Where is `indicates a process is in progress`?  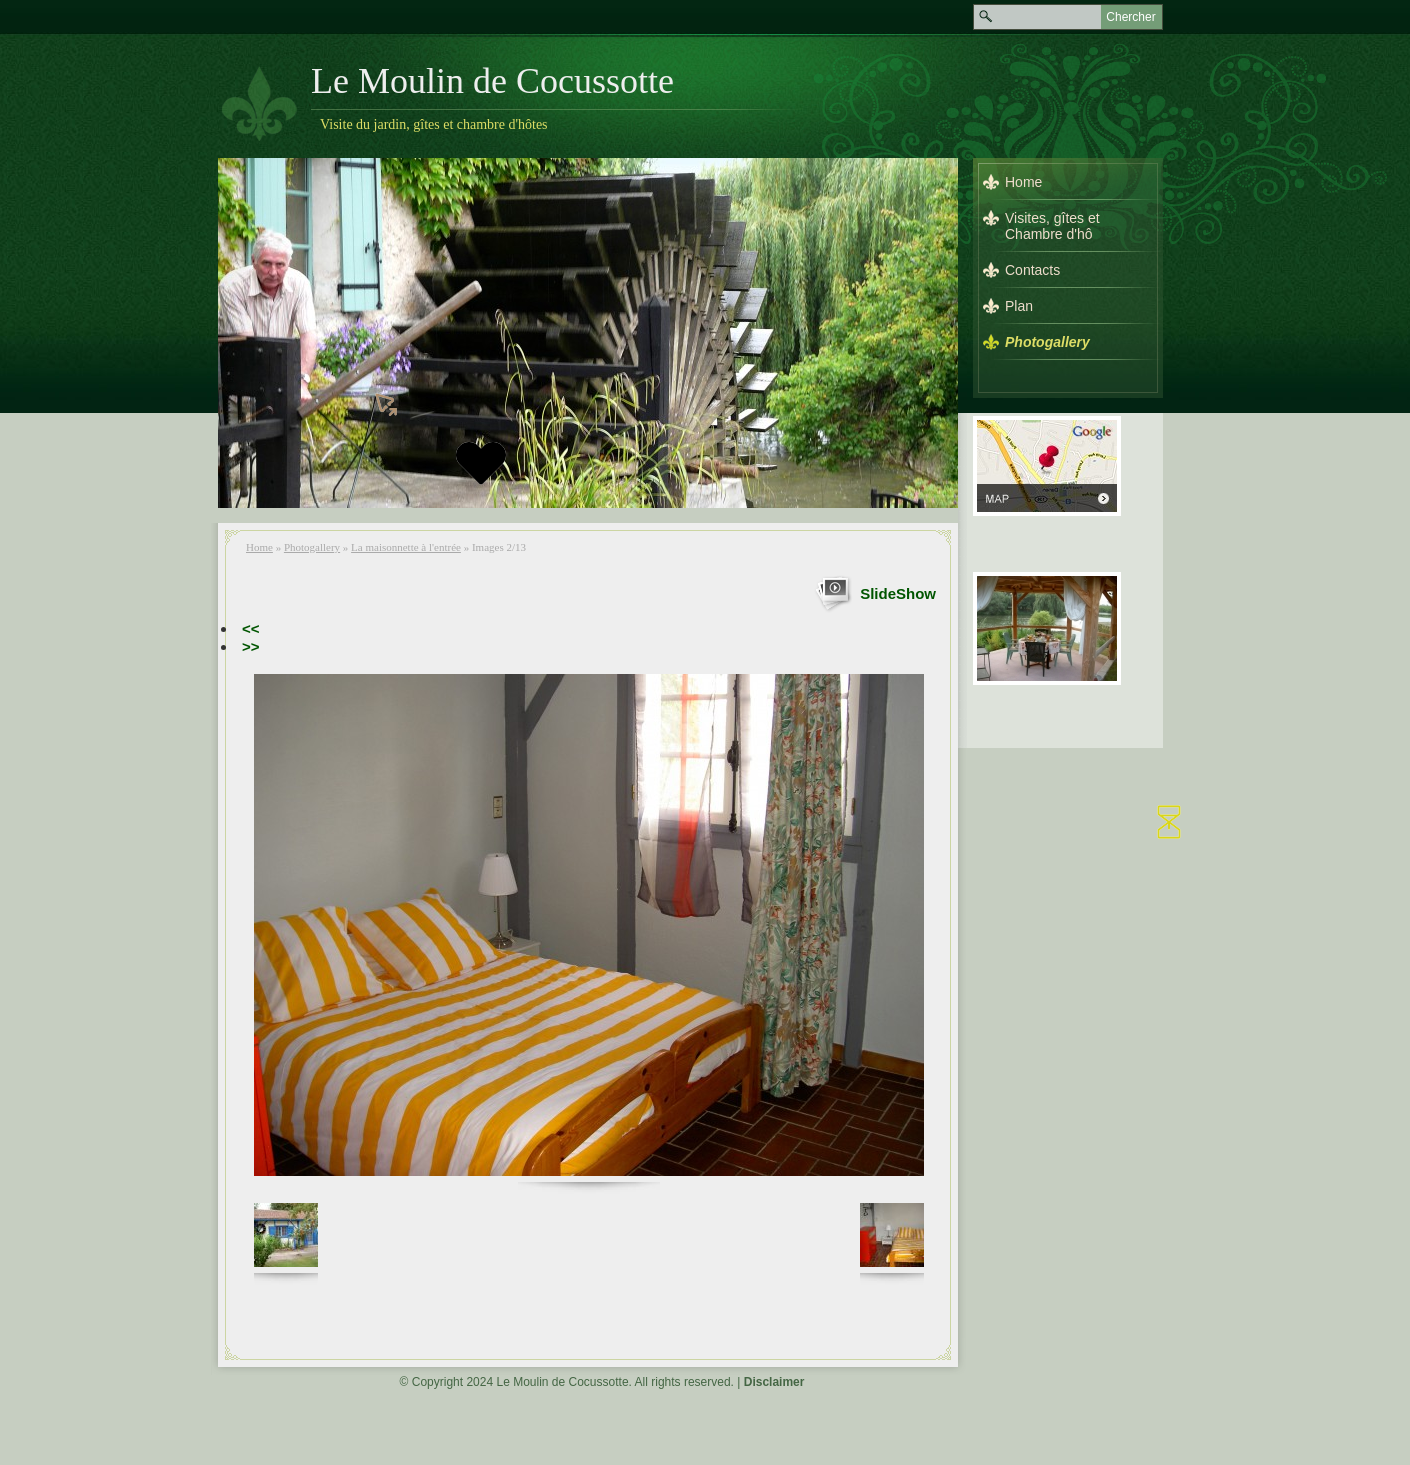
indicates a process is in progress is located at coordinates (1169, 822).